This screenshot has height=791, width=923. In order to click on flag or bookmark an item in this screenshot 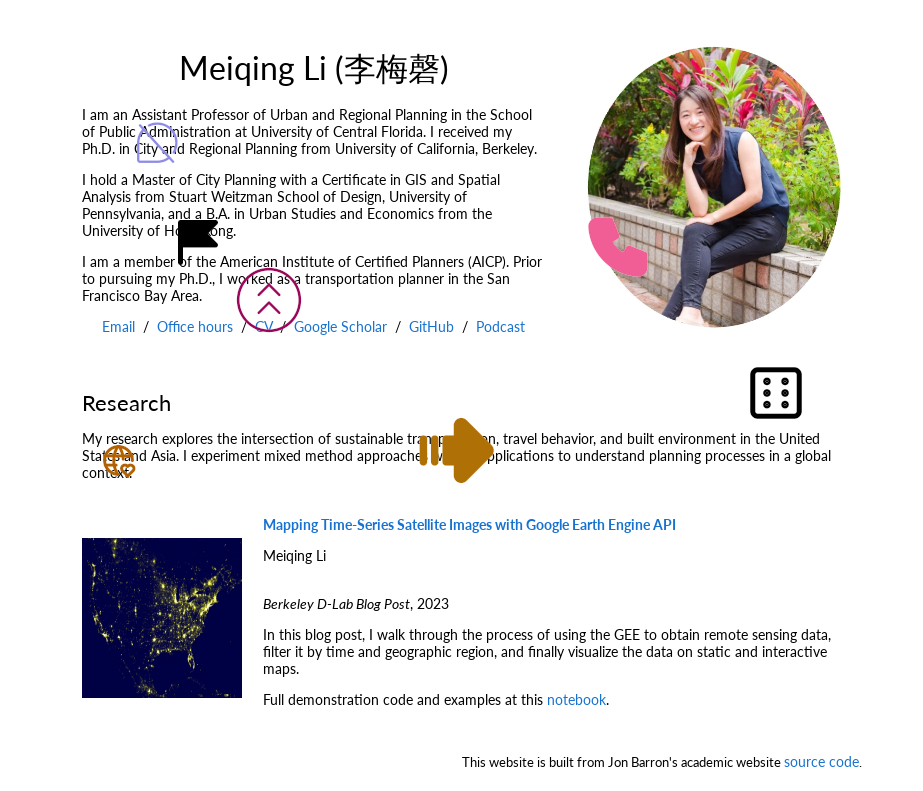, I will do `click(198, 240)`.